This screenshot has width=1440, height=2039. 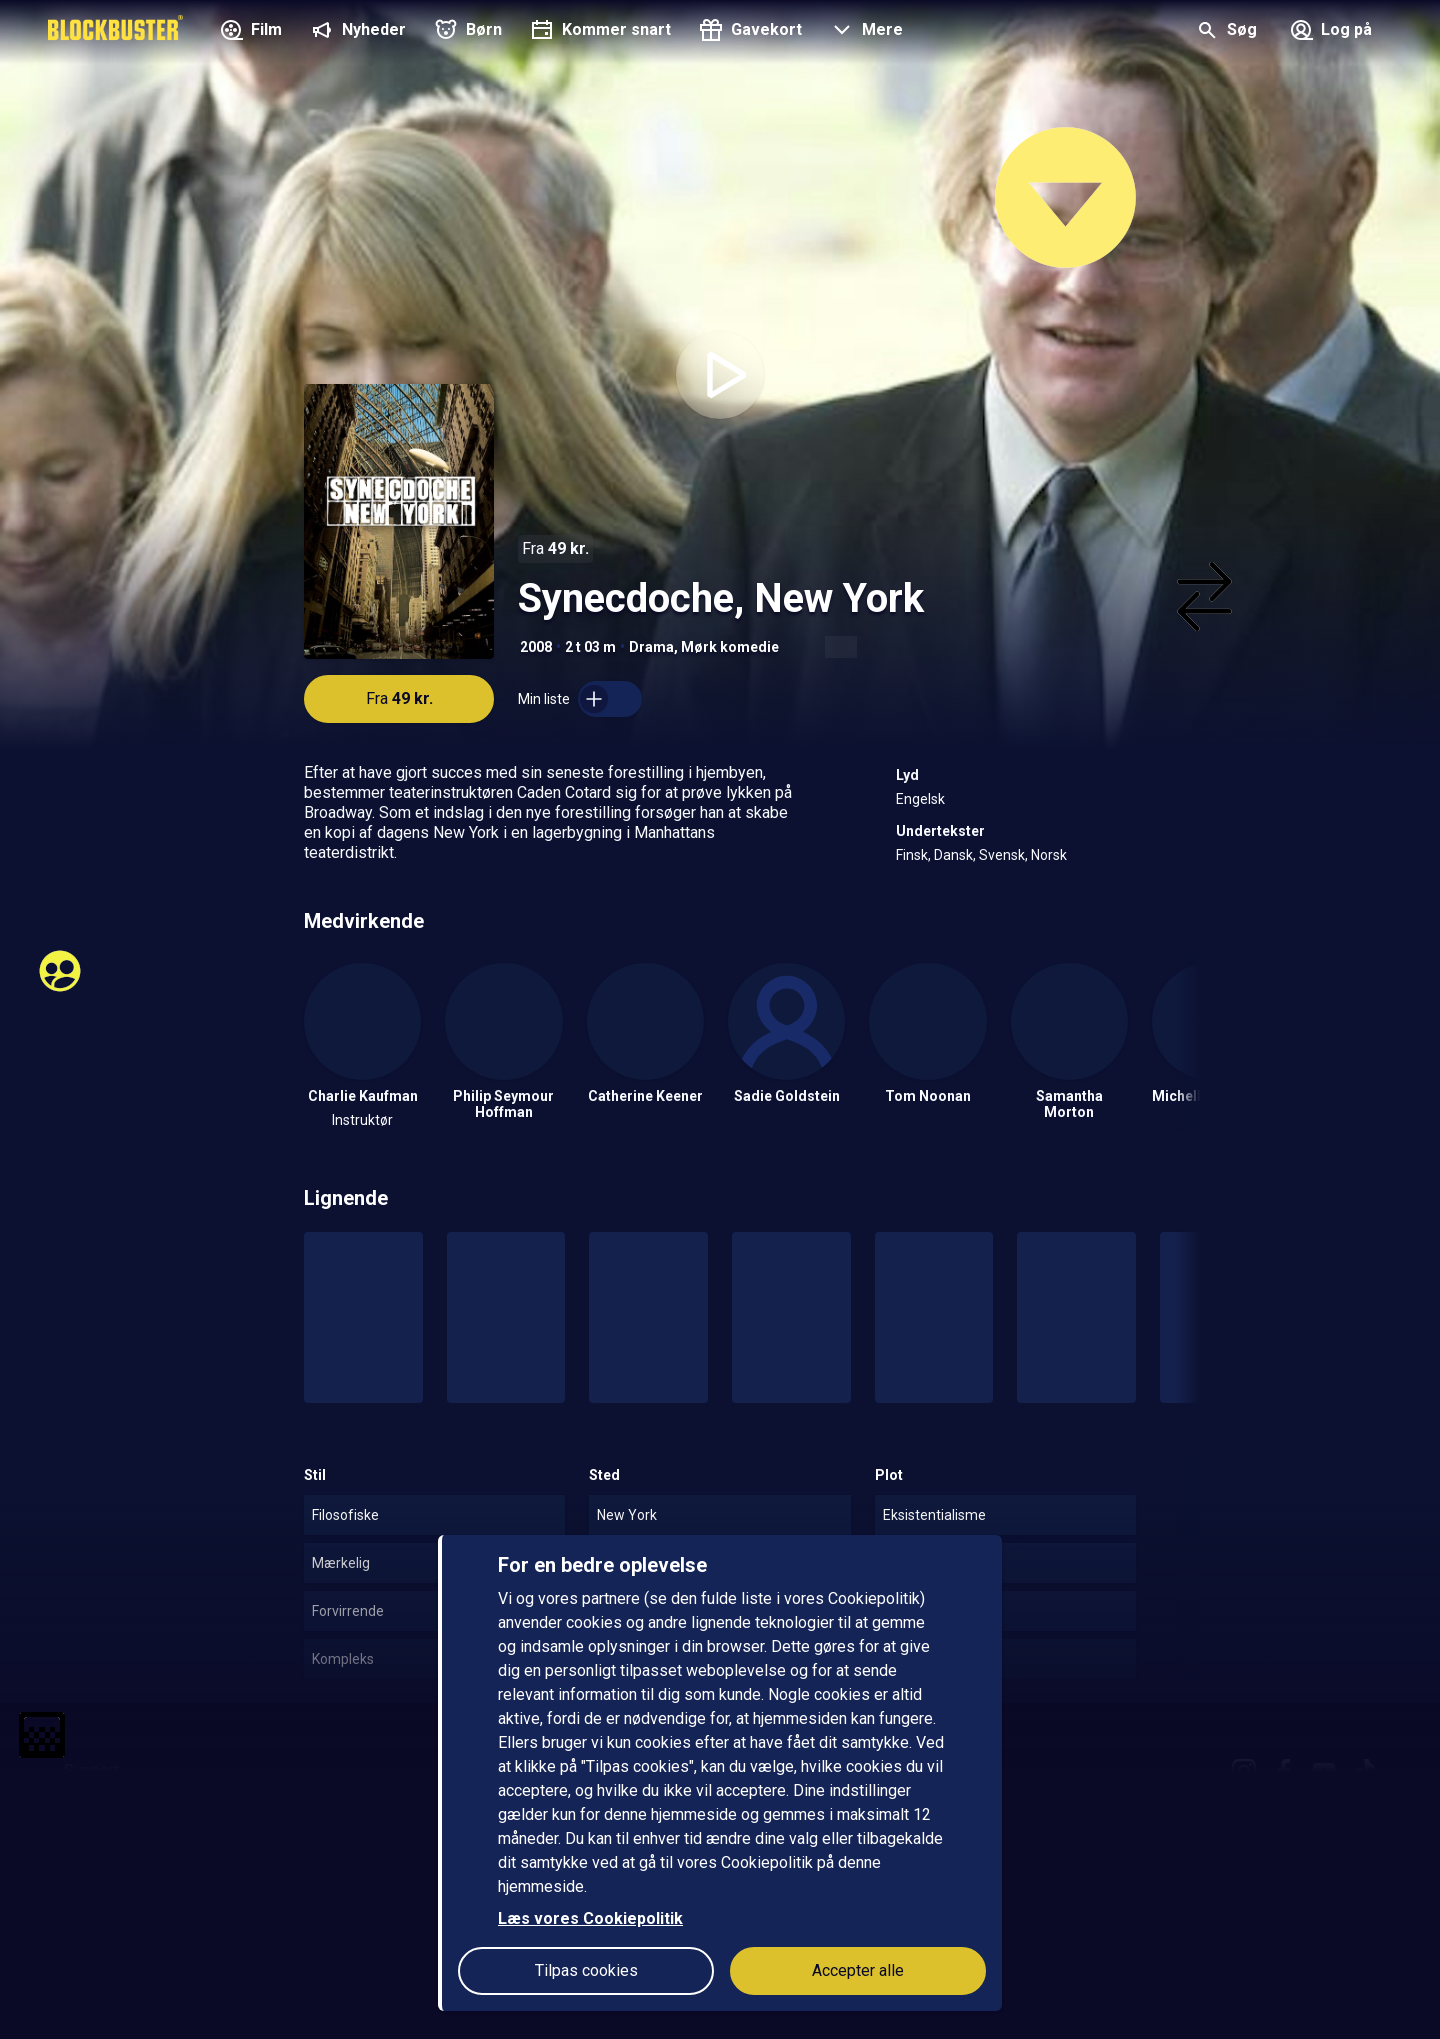 I want to click on apply a gradient effect to an image, so click(x=42, y=1735).